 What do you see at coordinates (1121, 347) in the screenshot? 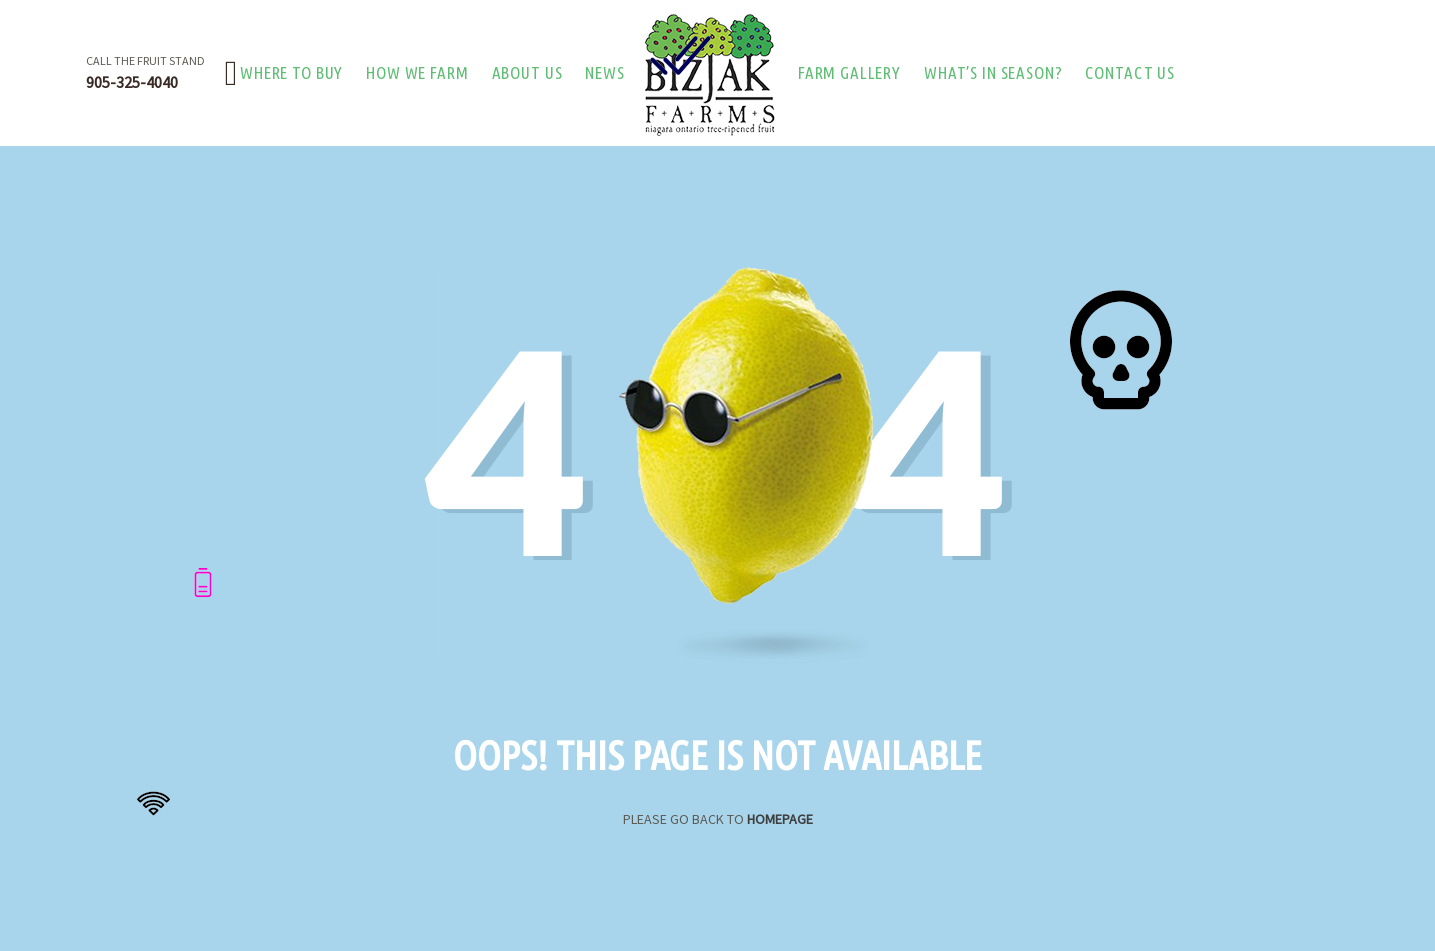
I see `indicates a fatal error or critical warning` at bounding box center [1121, 347].